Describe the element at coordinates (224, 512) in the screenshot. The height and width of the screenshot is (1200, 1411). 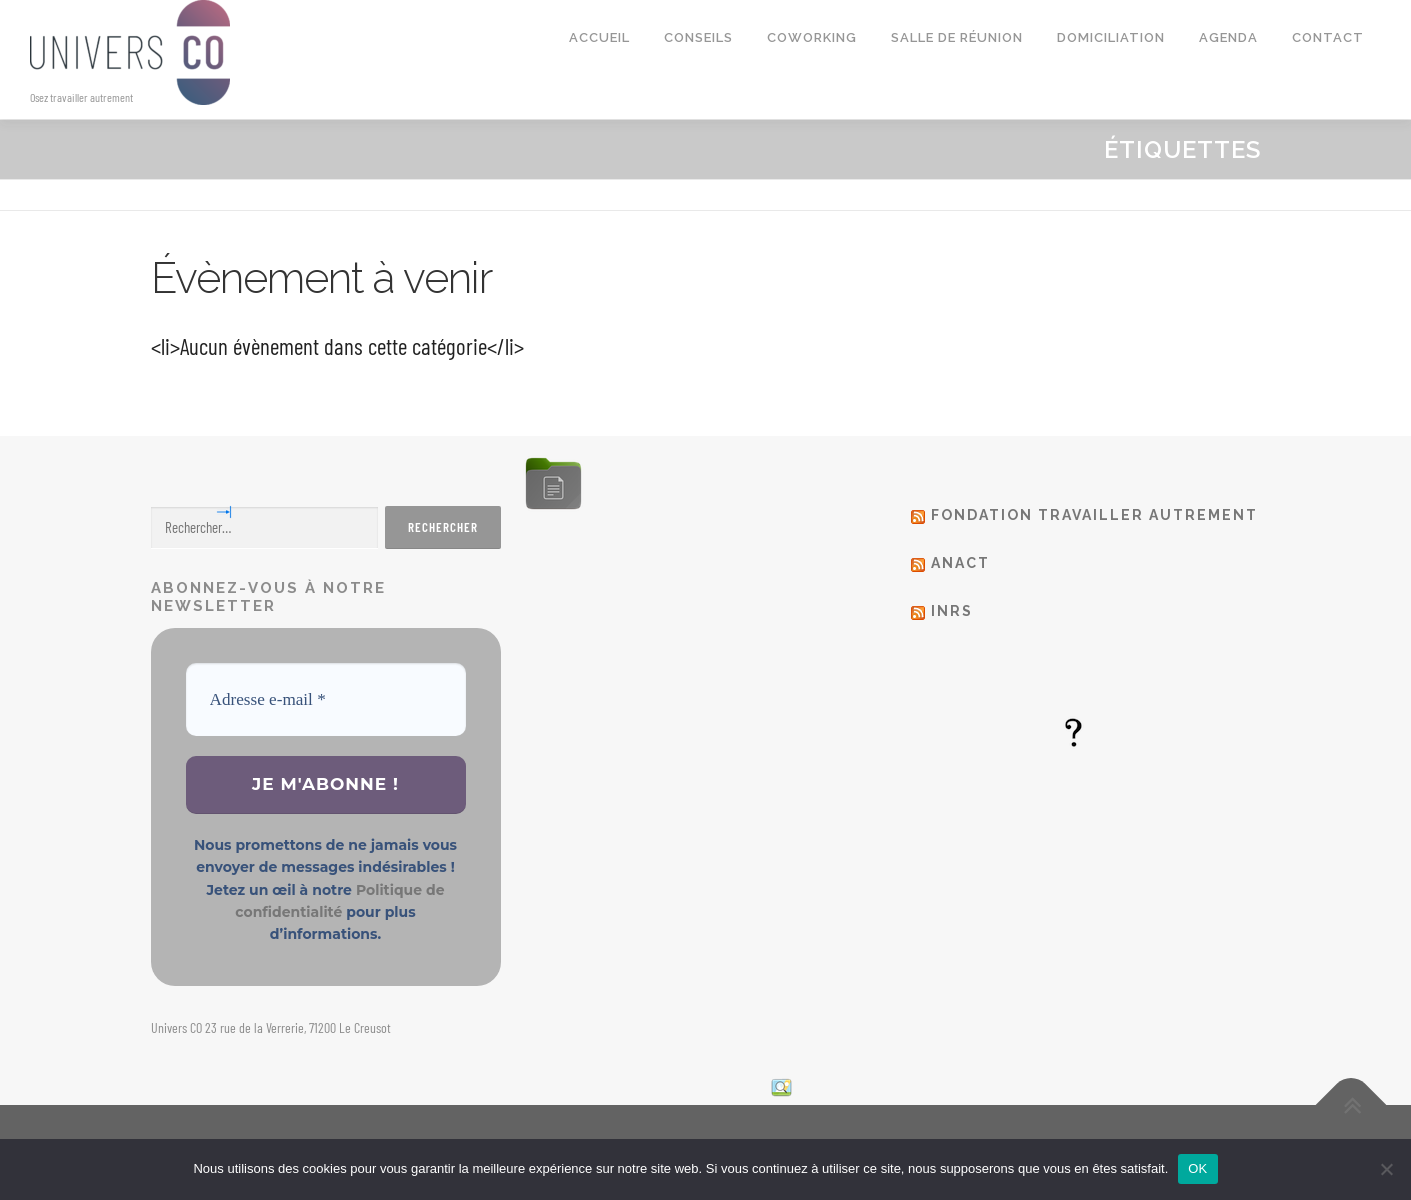
I see `go to the last item or page` at that location.